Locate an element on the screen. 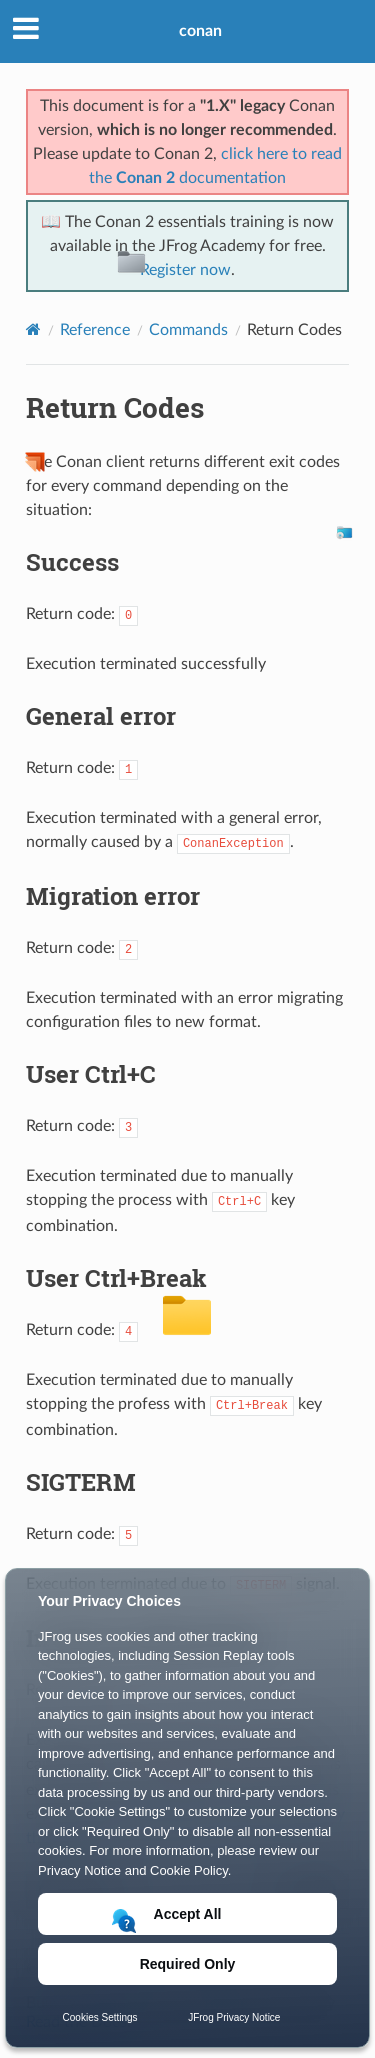 The image size is (375, 2058). open the marketing app is located at coordinates (35, 462).